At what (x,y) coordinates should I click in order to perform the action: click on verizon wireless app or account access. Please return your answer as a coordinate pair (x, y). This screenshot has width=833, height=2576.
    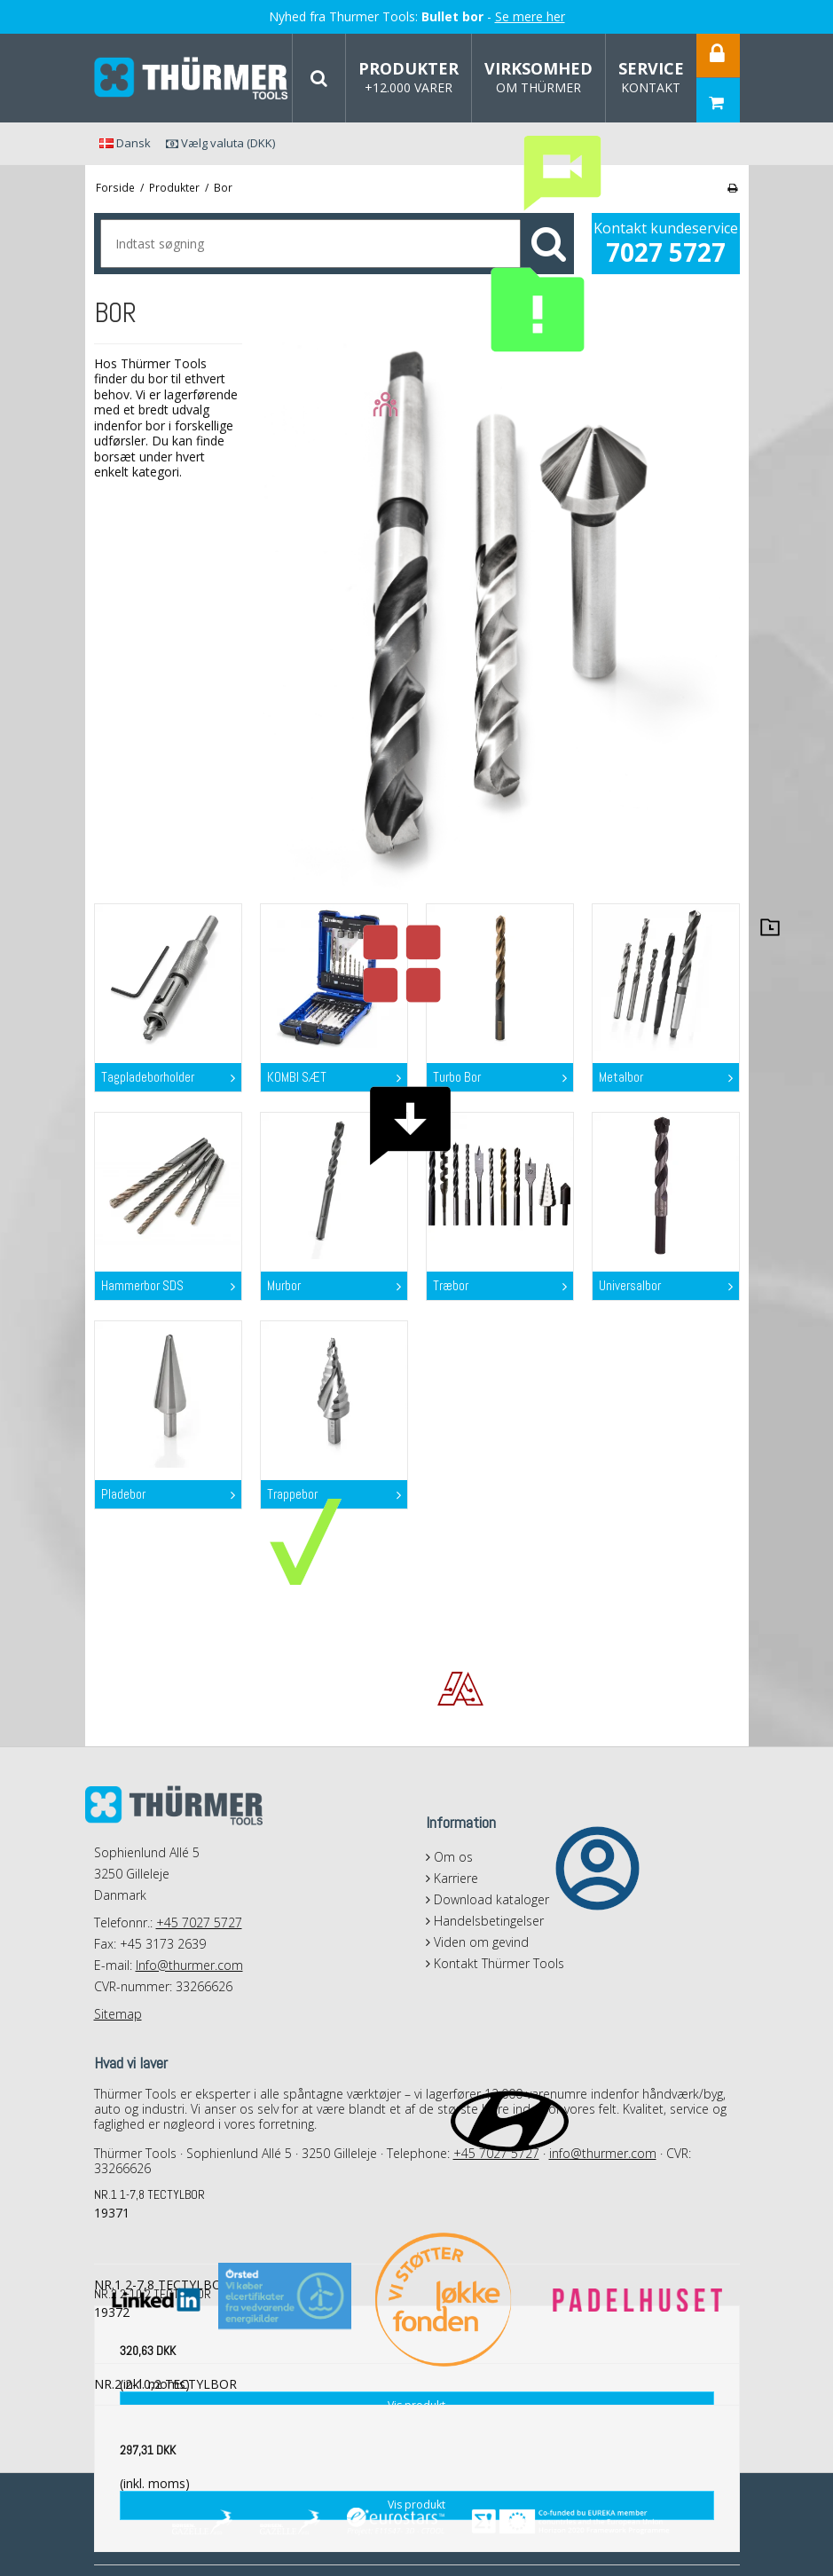
    Looking at the image, I should click on (305, 1541).